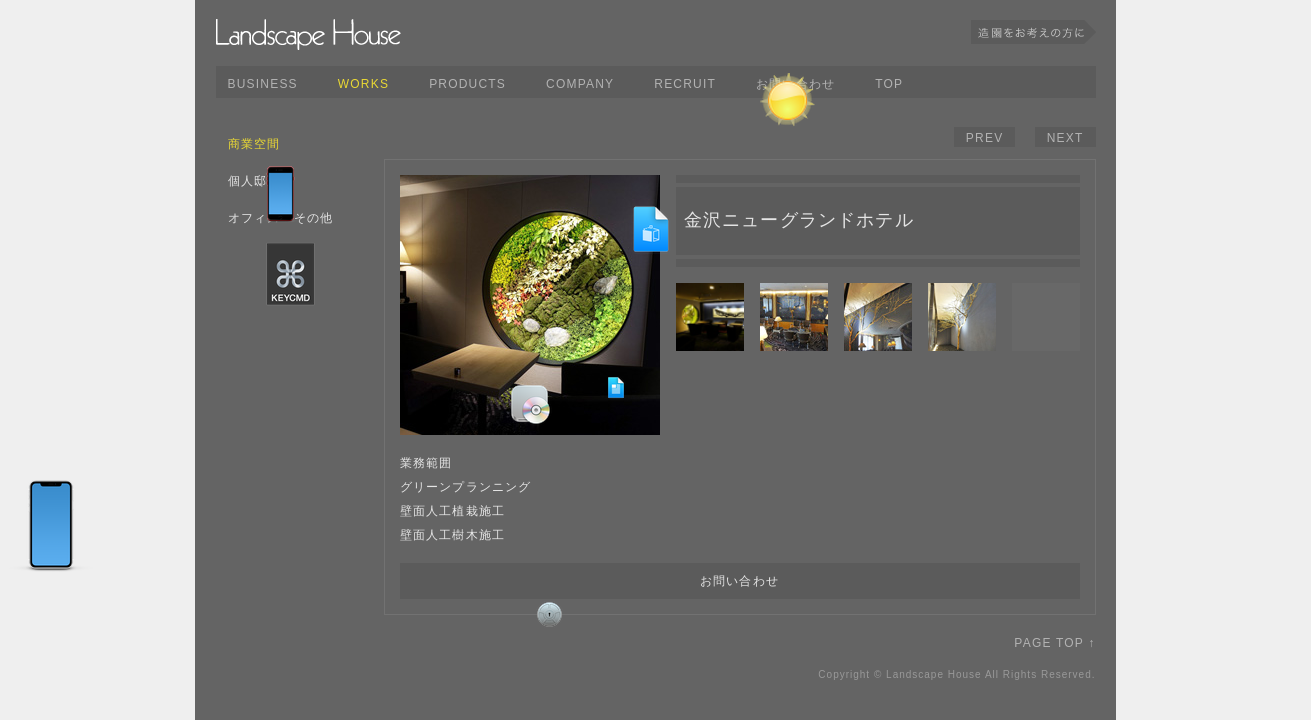  Describe the element at coordinates (616, 388) in the screenshot. I see `a google docs document file` at that location.